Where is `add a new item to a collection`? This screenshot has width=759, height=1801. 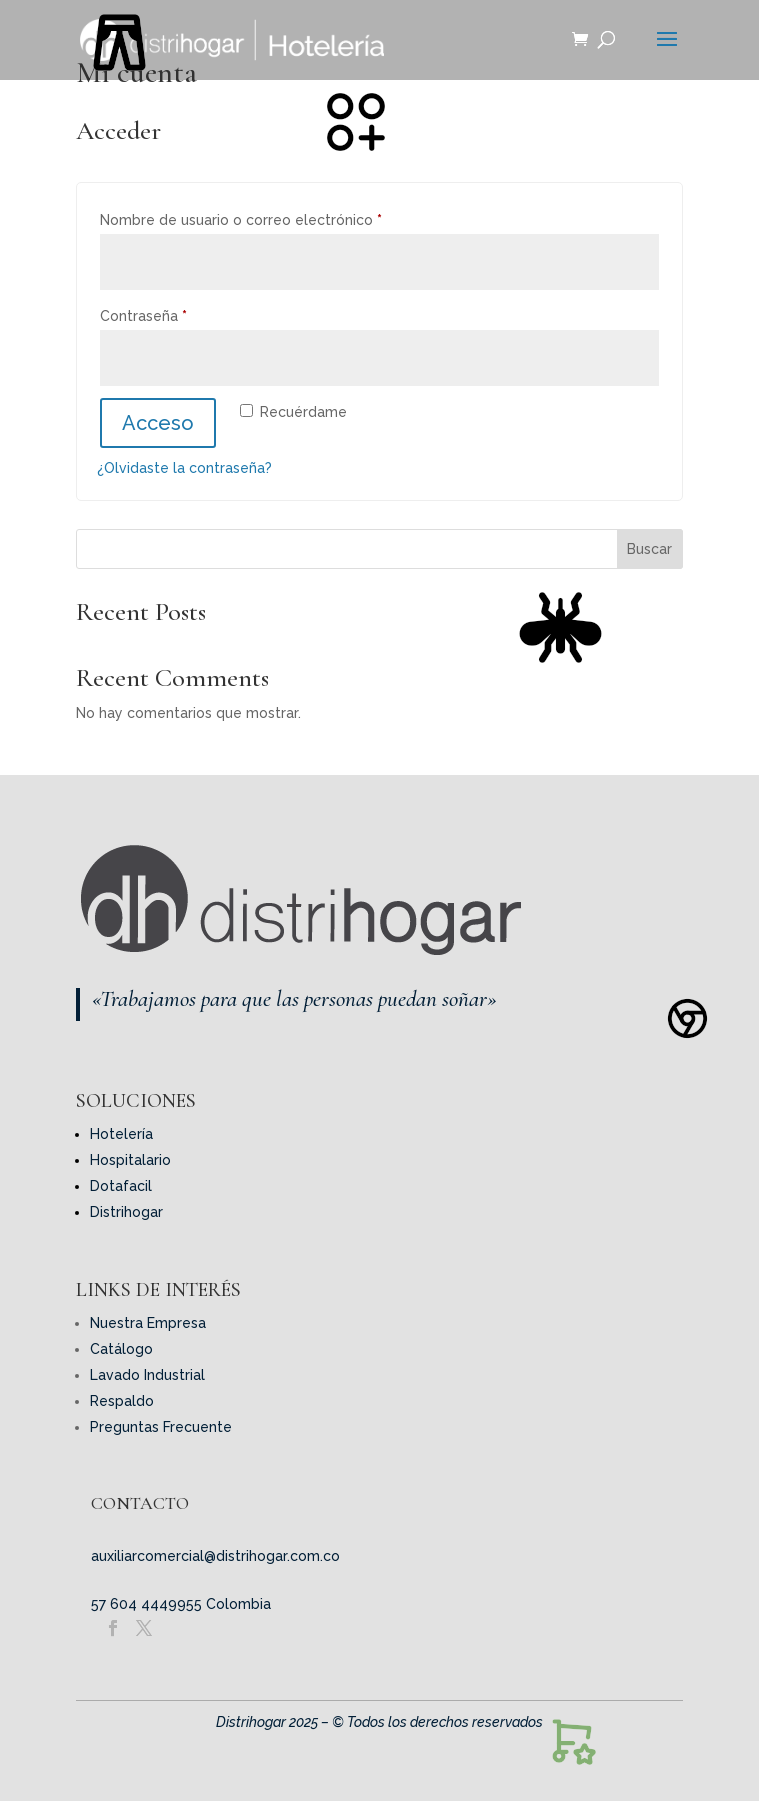 add a new item to a collection is located at coordinates (356, 122).